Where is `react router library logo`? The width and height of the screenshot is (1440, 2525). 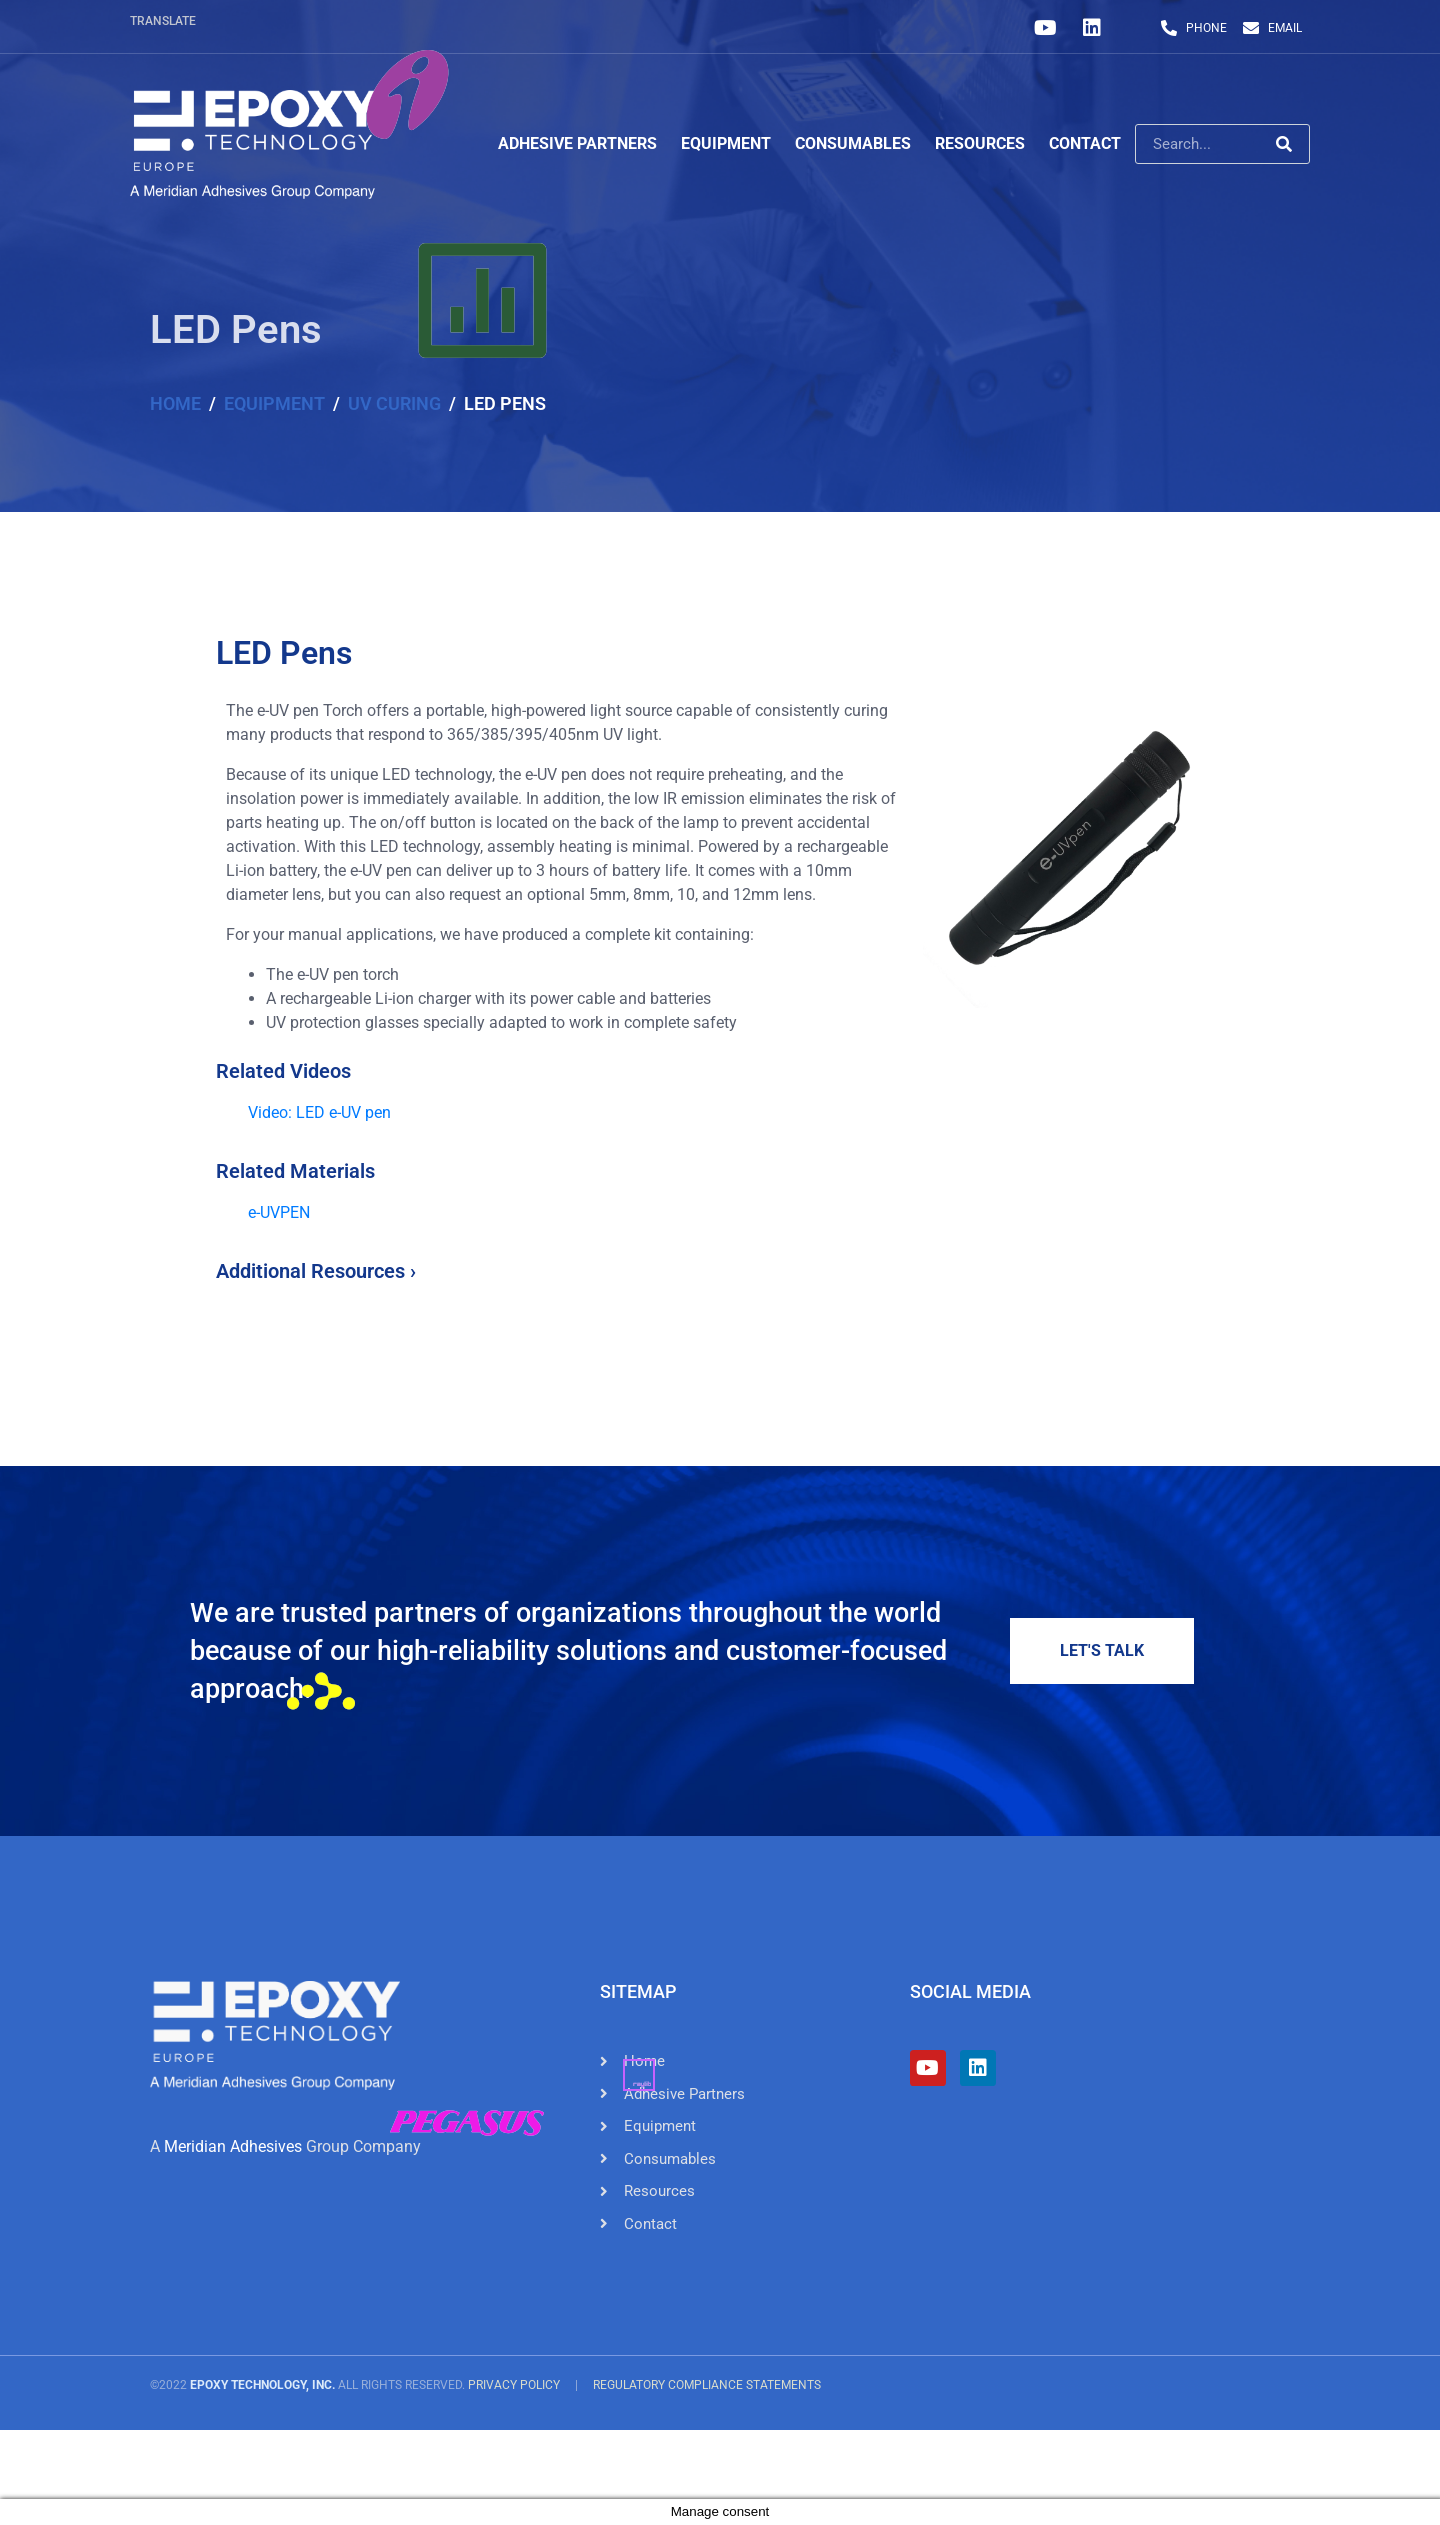
react router library logo is located at coordinates (321, 1691).